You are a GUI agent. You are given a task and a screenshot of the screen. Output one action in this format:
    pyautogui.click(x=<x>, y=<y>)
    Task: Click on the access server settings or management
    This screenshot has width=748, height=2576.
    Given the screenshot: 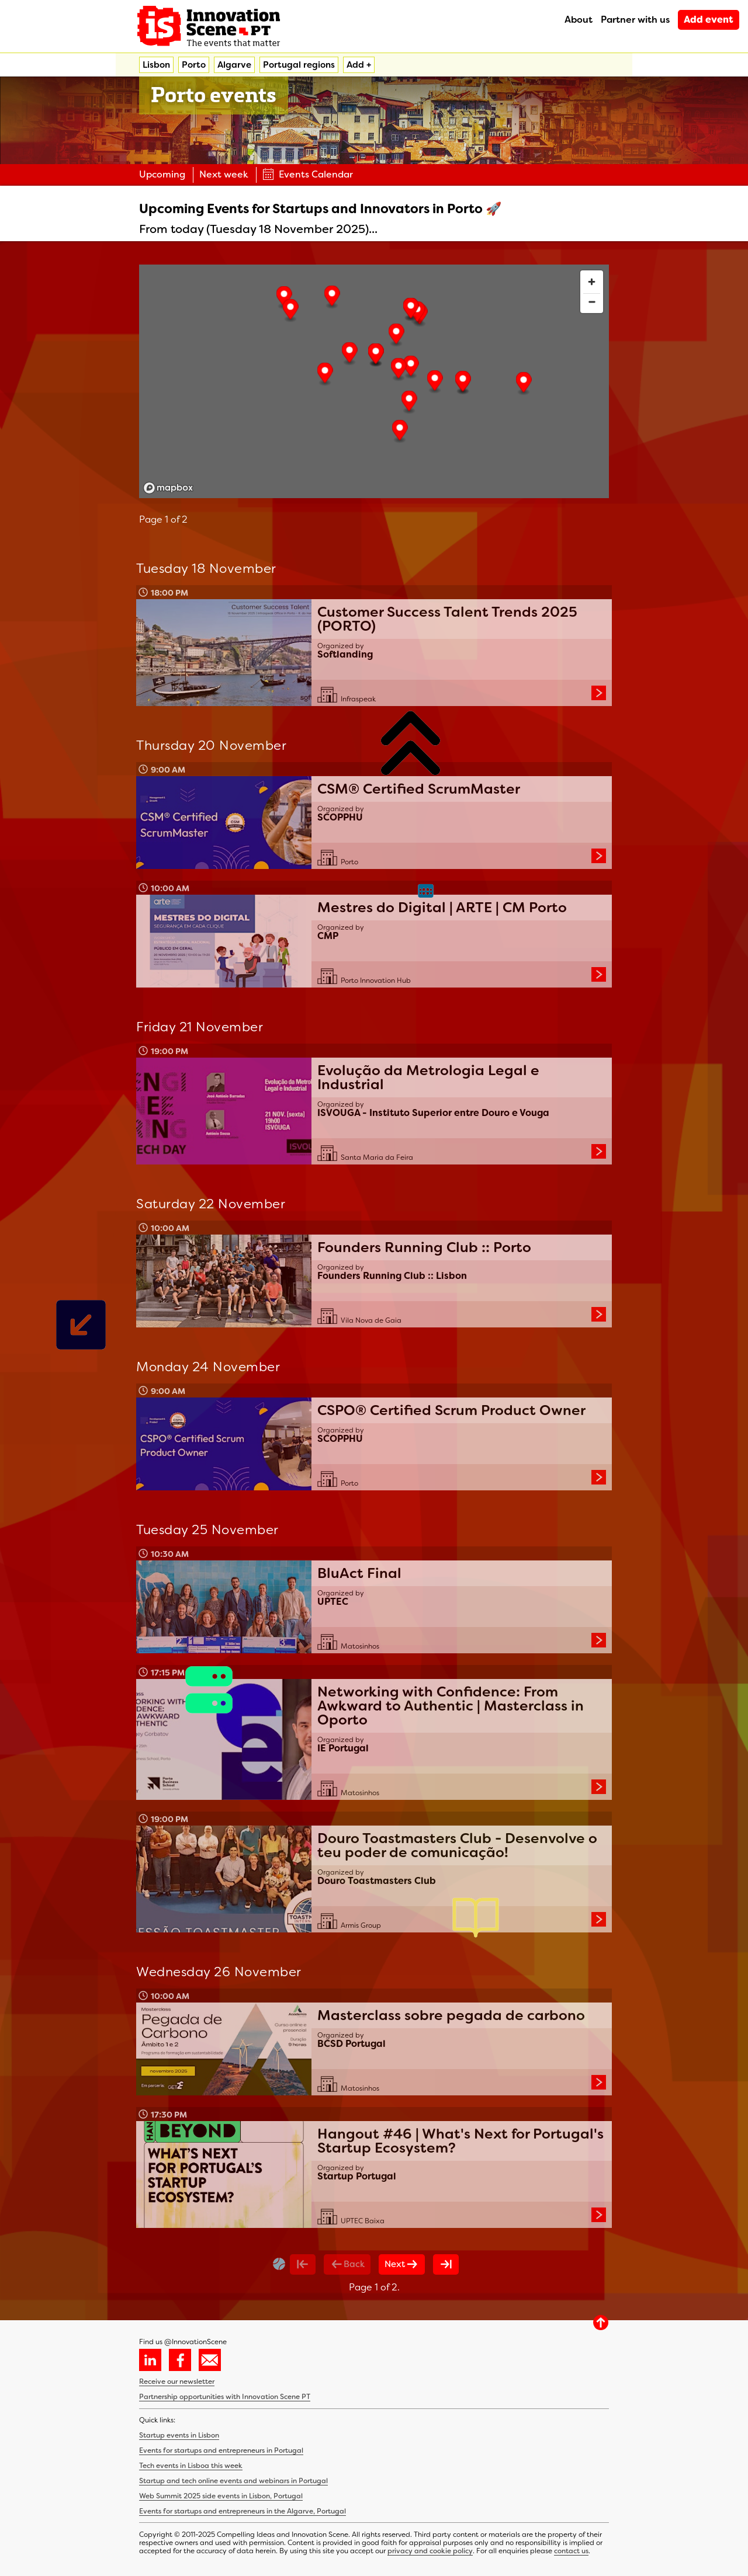 What is the action you would take?
    pyautogui.click(x=209, y=1689)
    